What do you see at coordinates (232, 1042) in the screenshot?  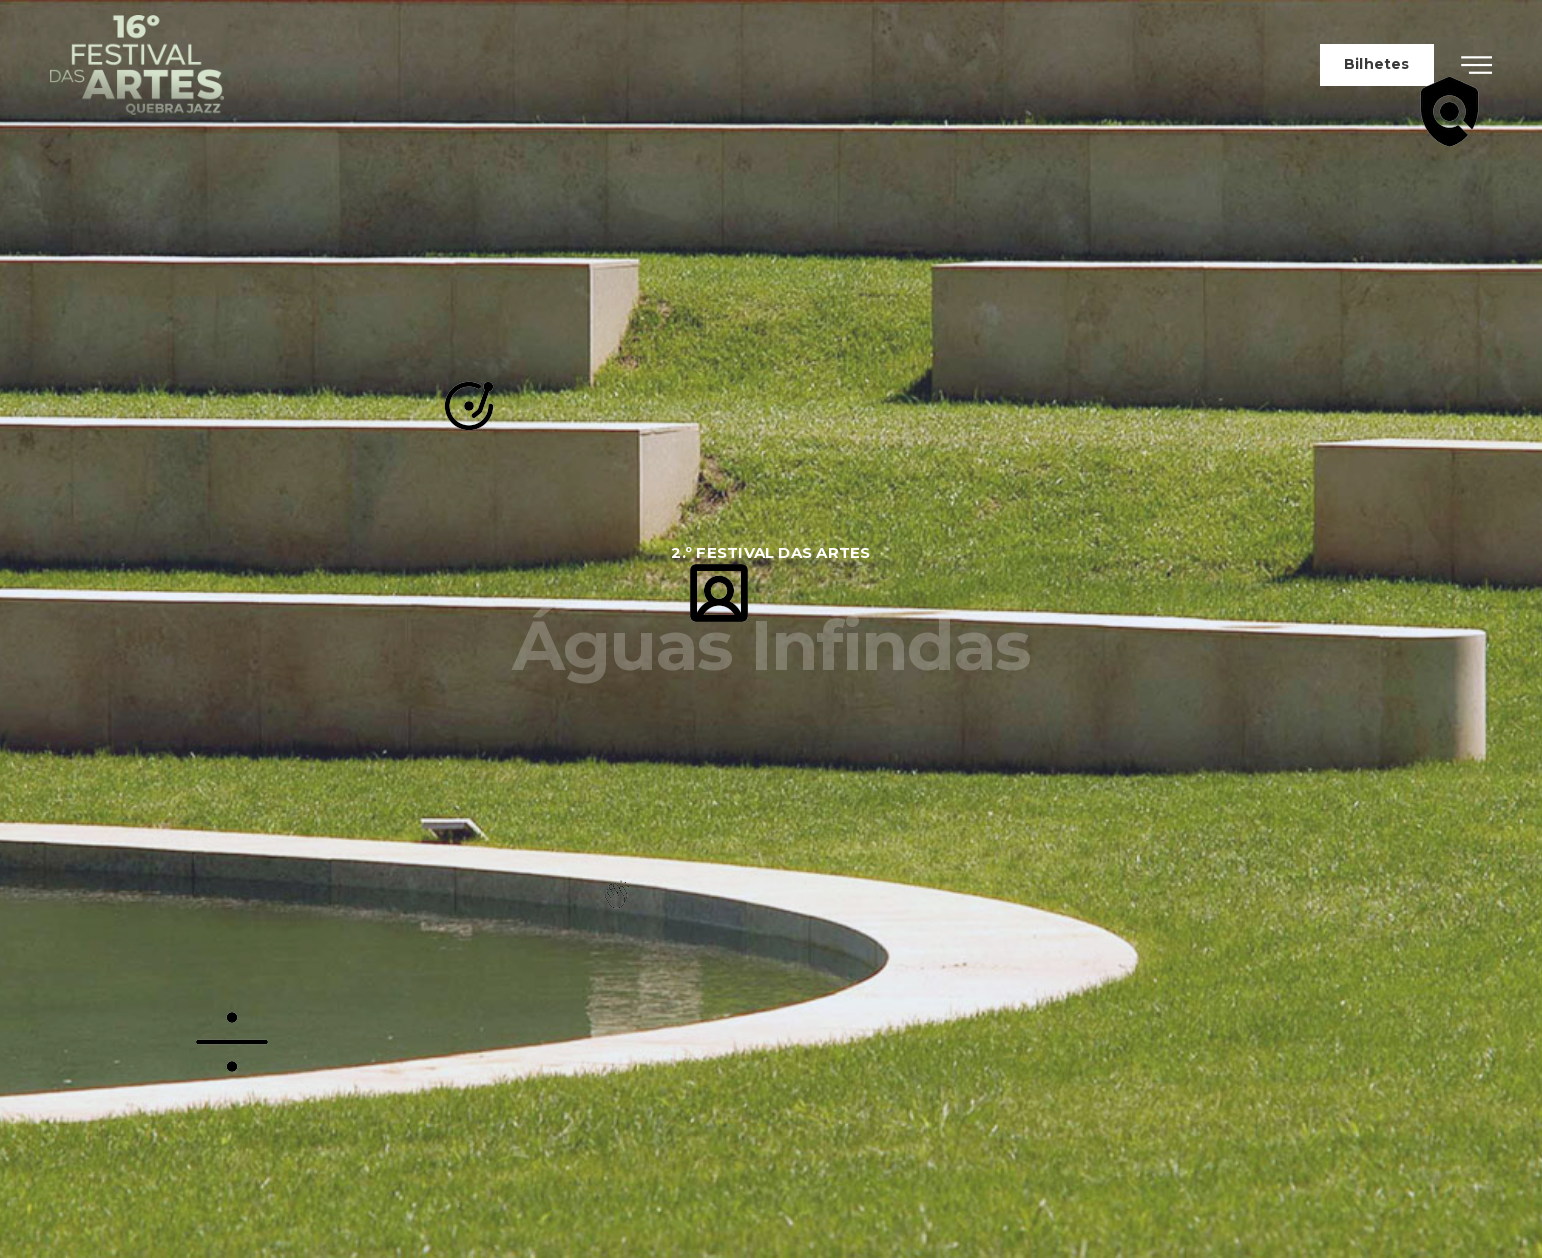 I see `perform division calculation` at bounding box center [232, 1042].